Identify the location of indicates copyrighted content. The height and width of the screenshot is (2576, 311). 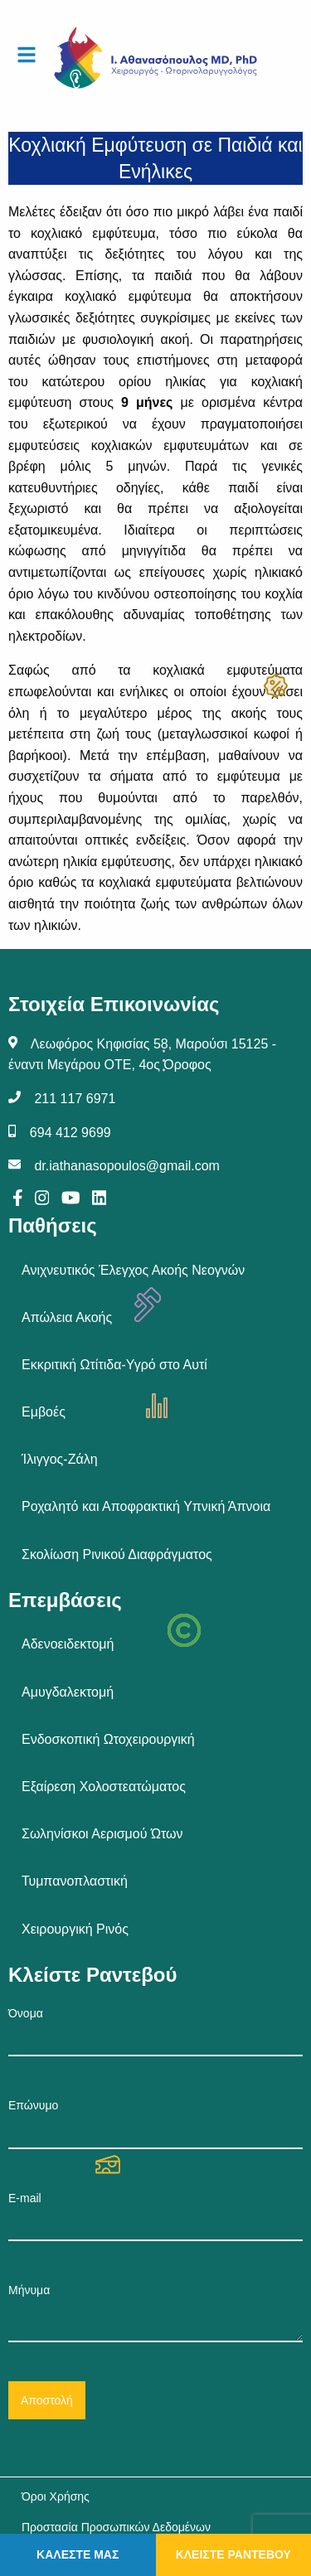
(184, 1630).